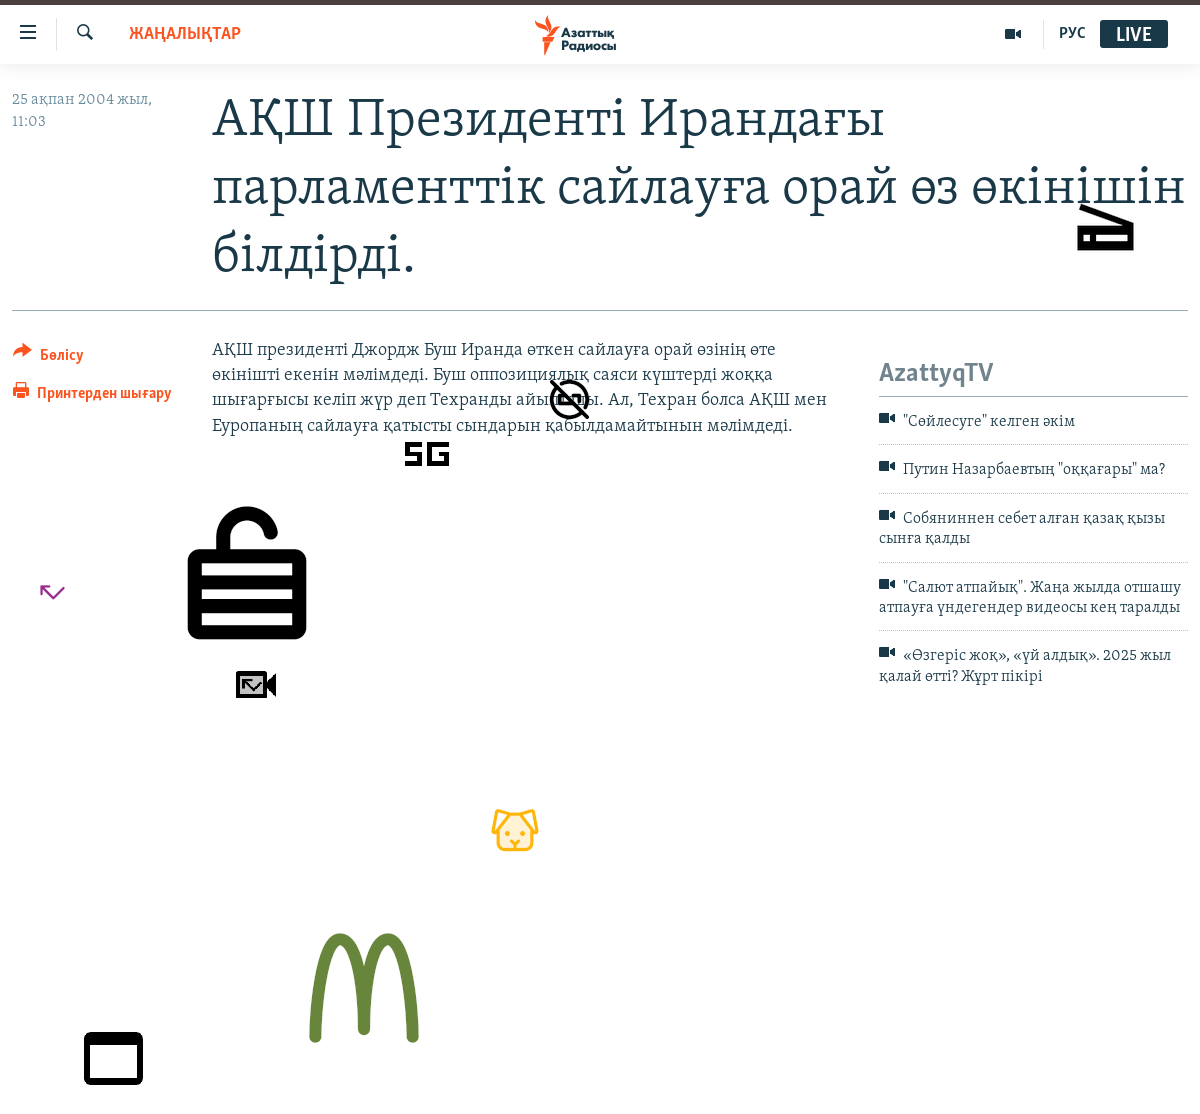 This screenshot has width=1200, height=1114. What do you see at coordinates (247, 580) in the screenshot?
I see `unlocked or unsecured state` at bounding box center [247, 580].